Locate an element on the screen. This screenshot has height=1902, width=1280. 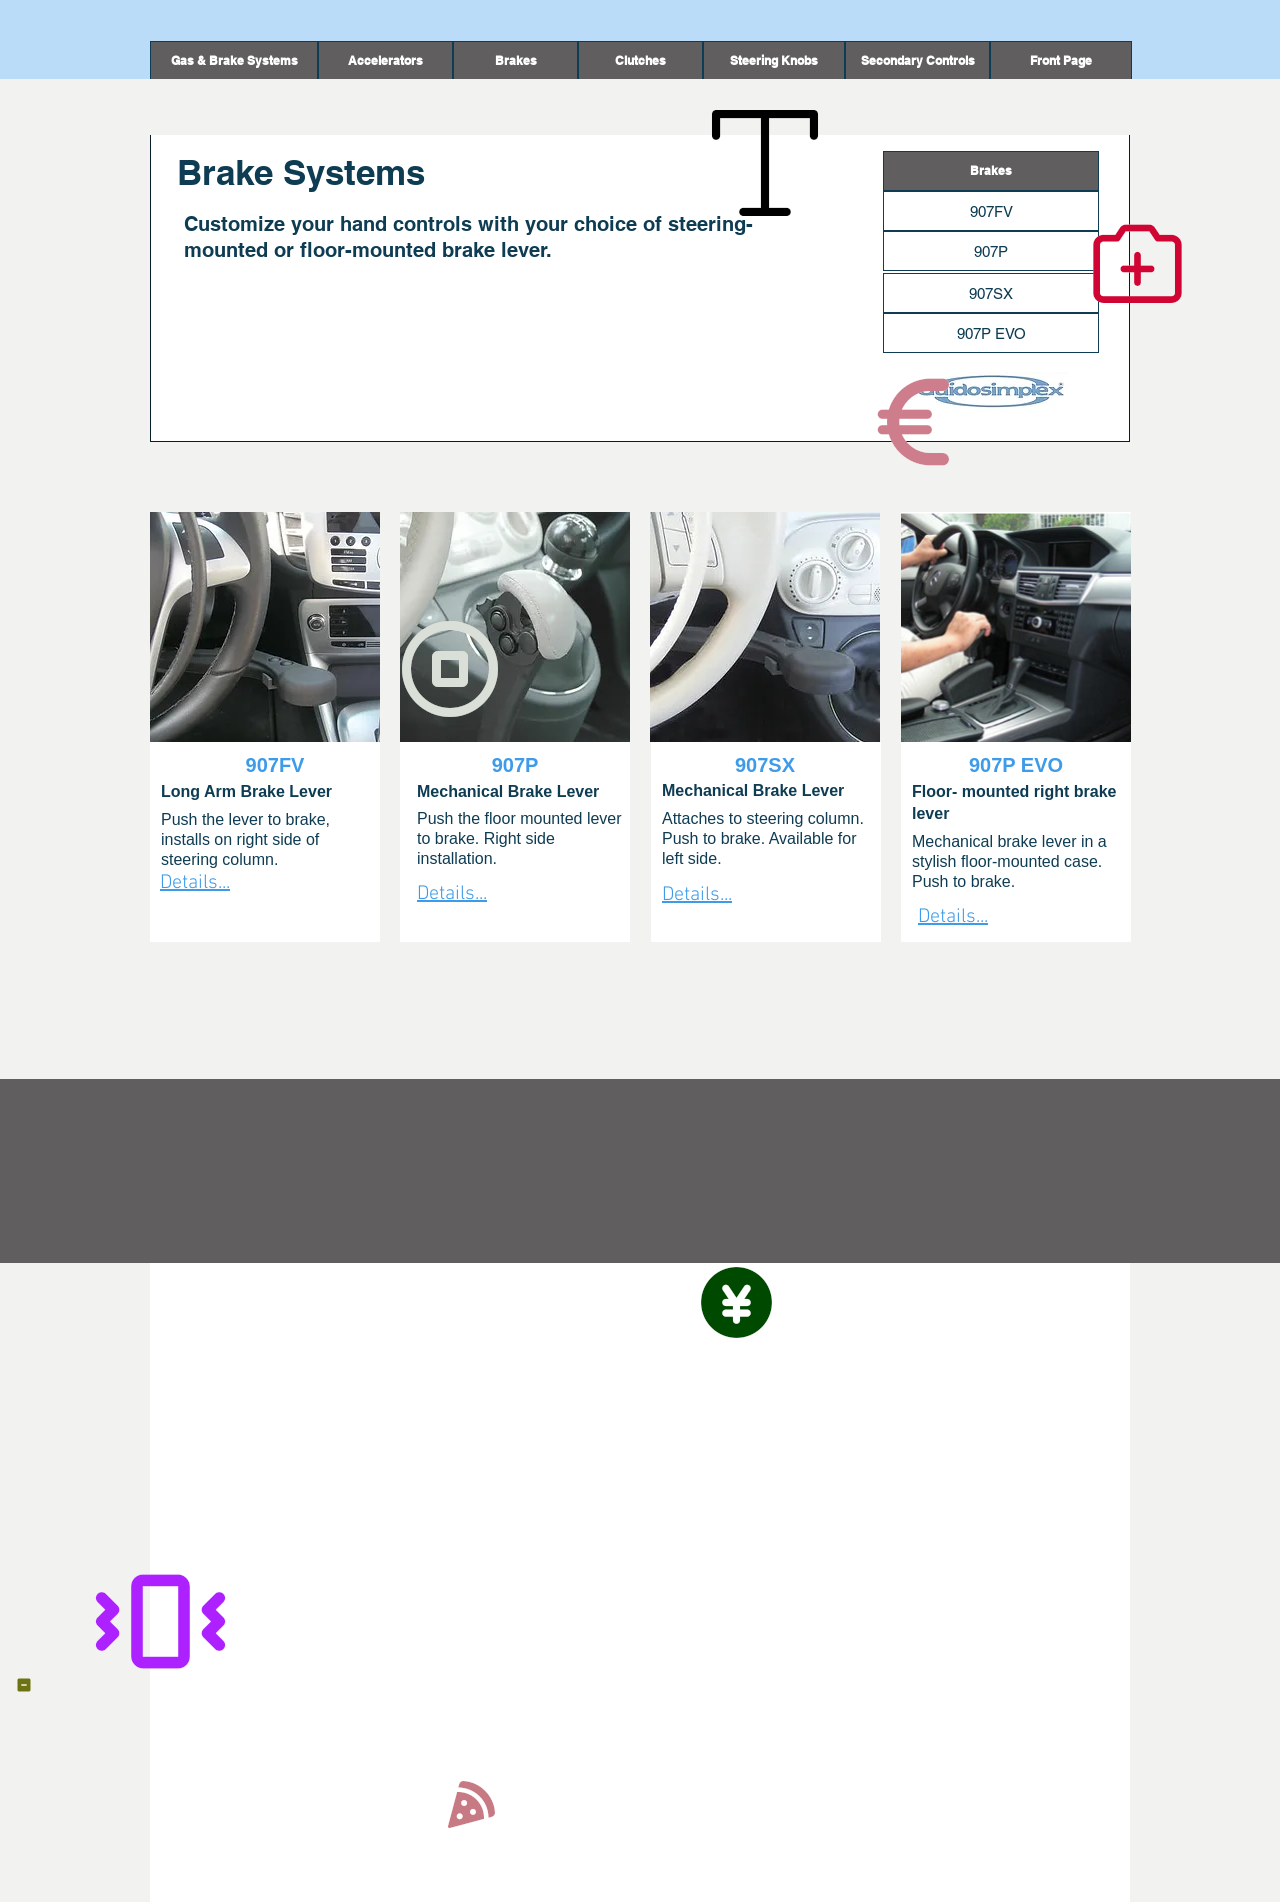
remove an item from a list is located at coordinates (24, 1685).